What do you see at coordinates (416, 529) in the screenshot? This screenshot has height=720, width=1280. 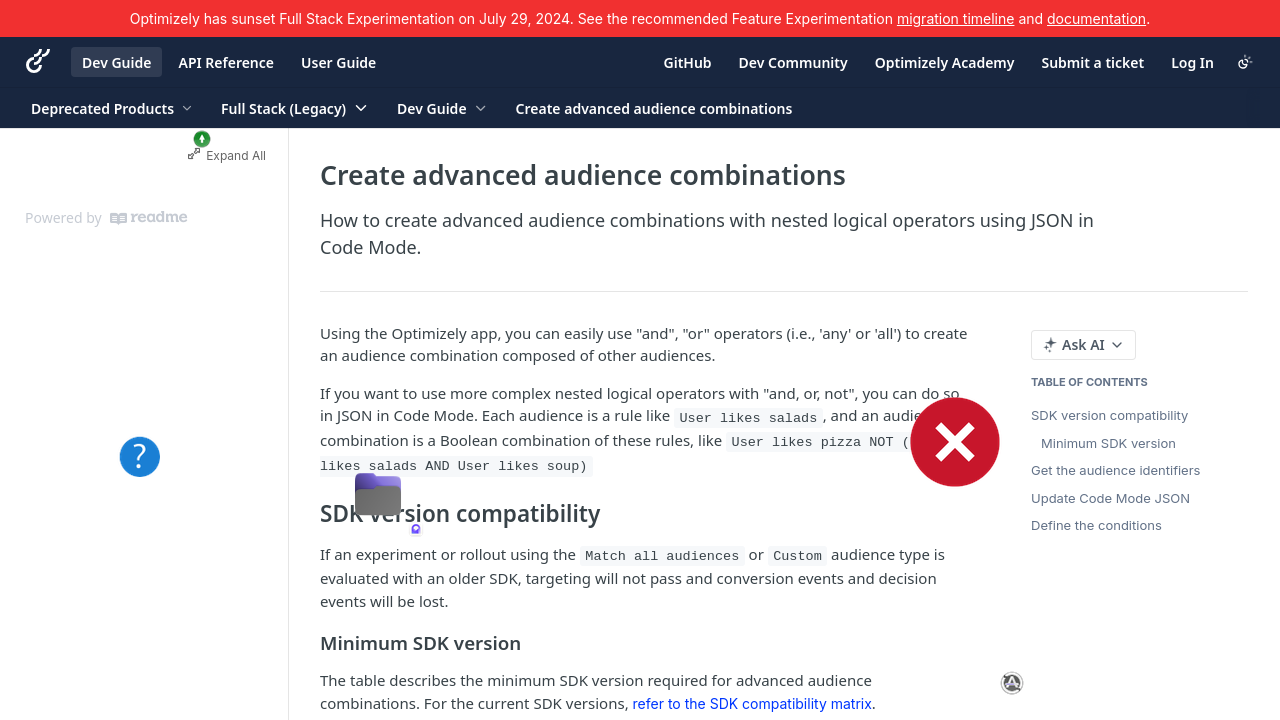 I see `open Proton Mail Bridge app` at bounding box center [416, 529].